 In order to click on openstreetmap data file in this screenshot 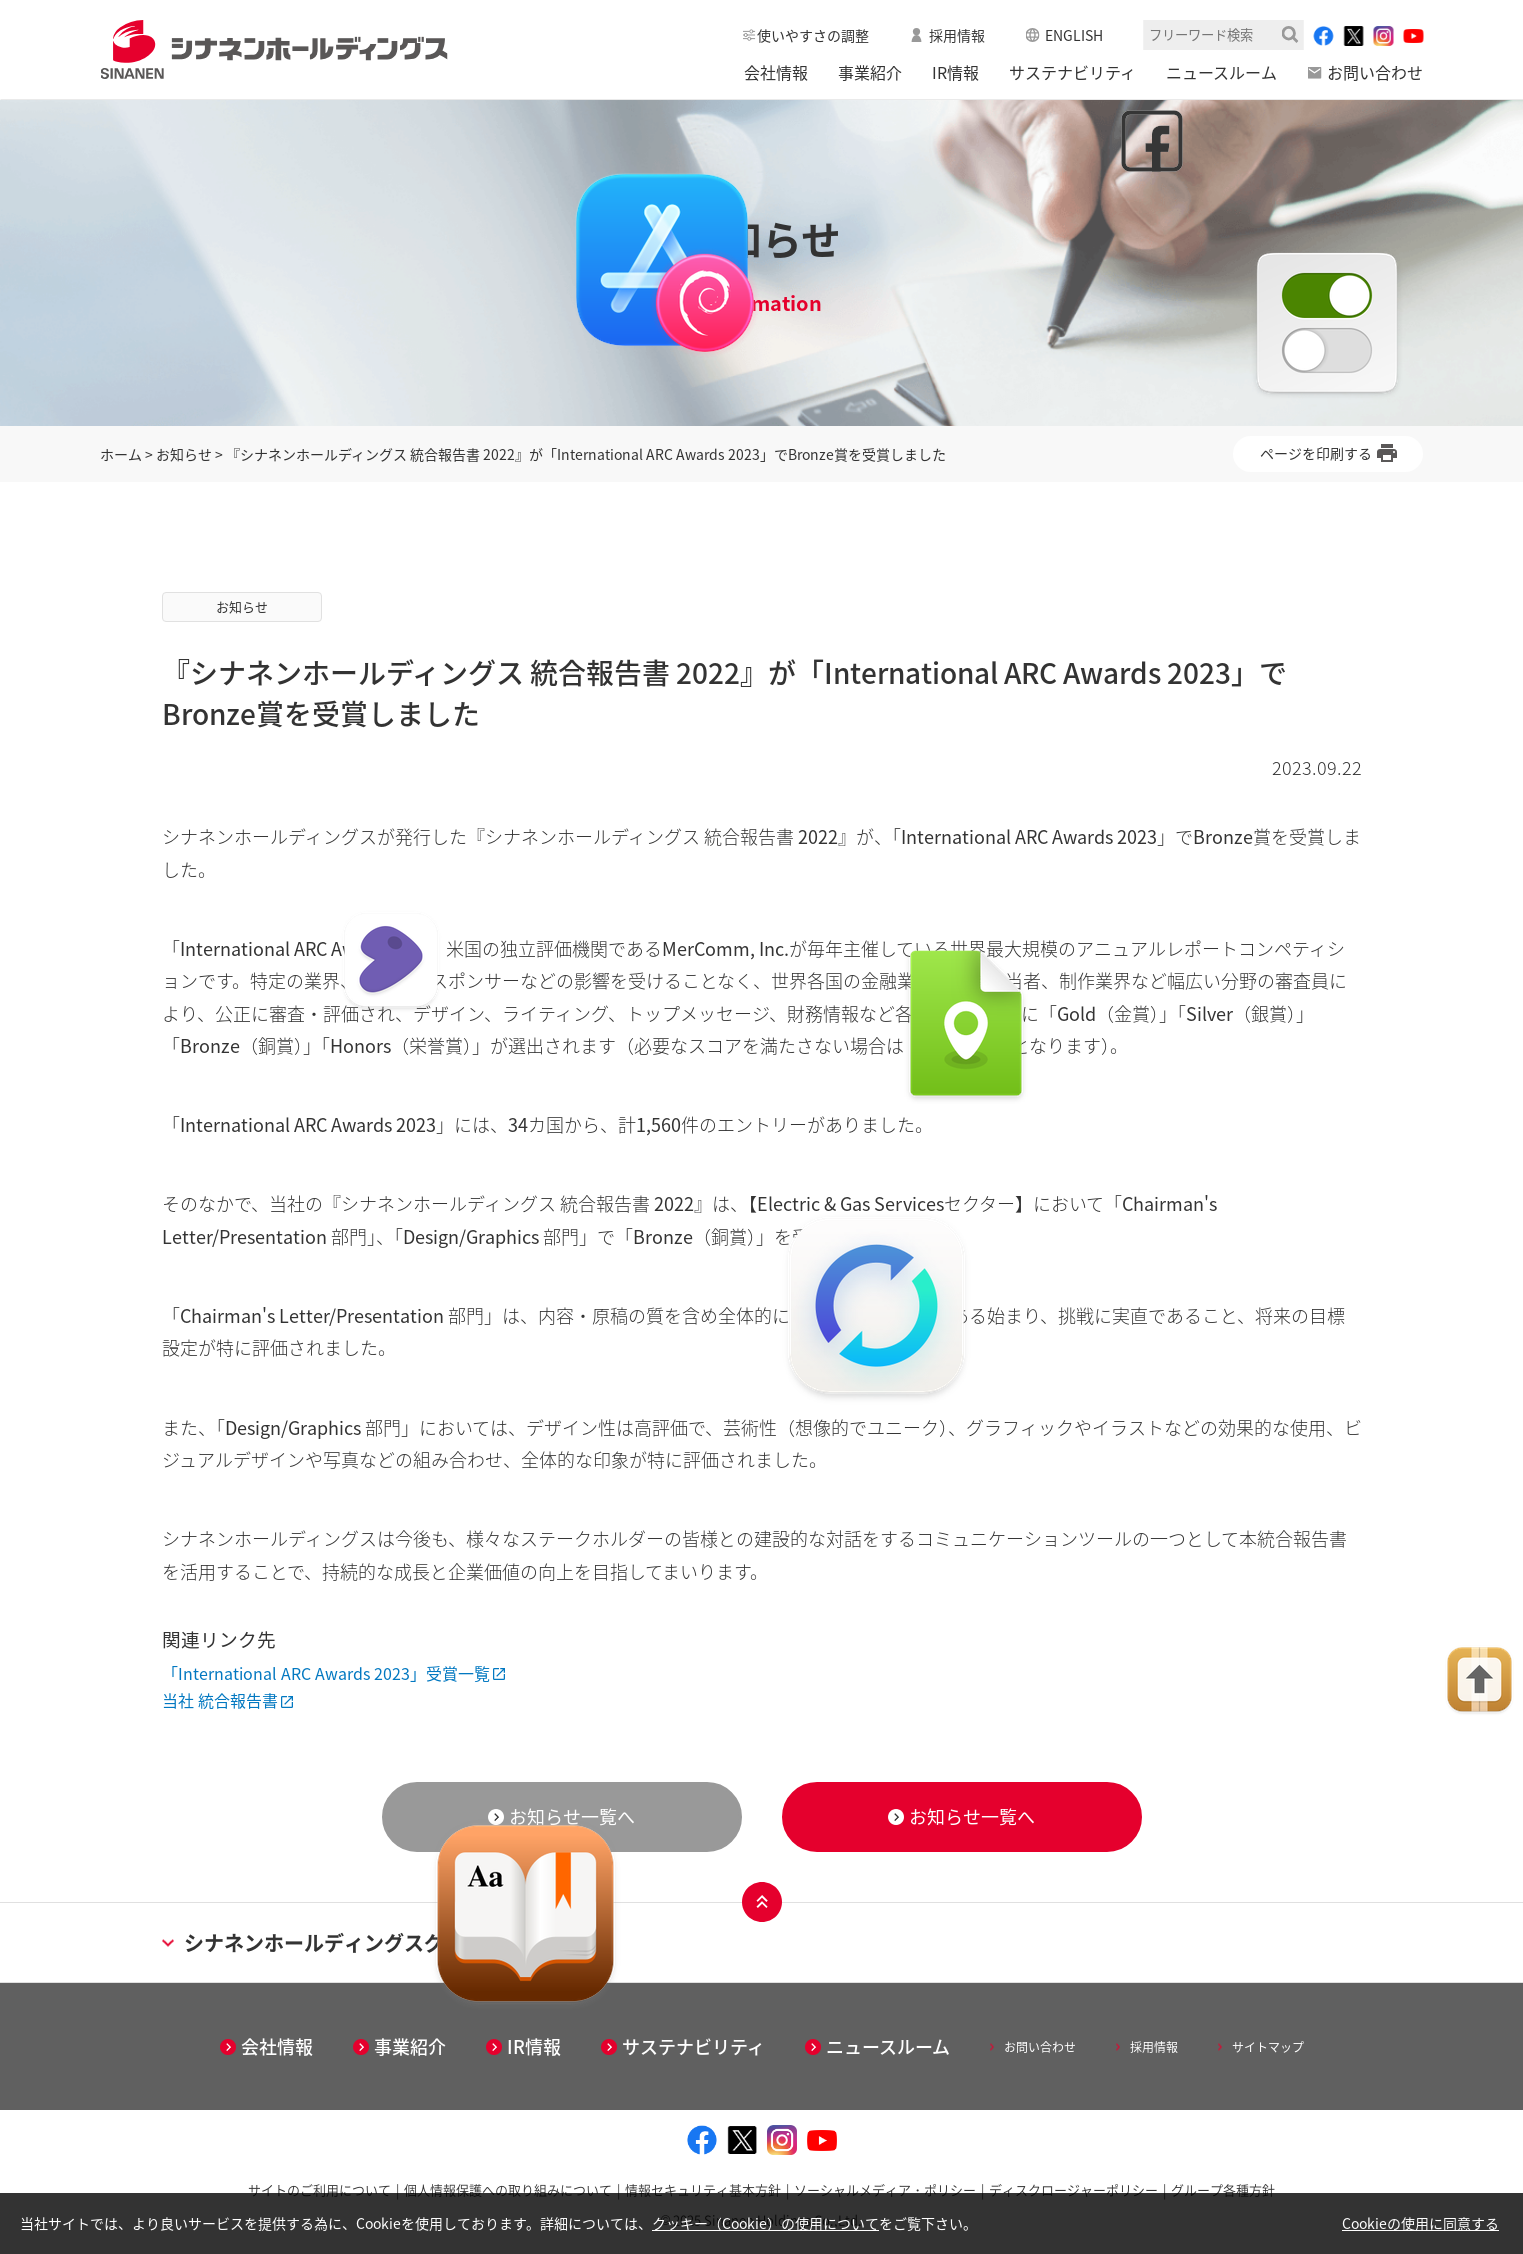, I will do `click(966, 1026)`.